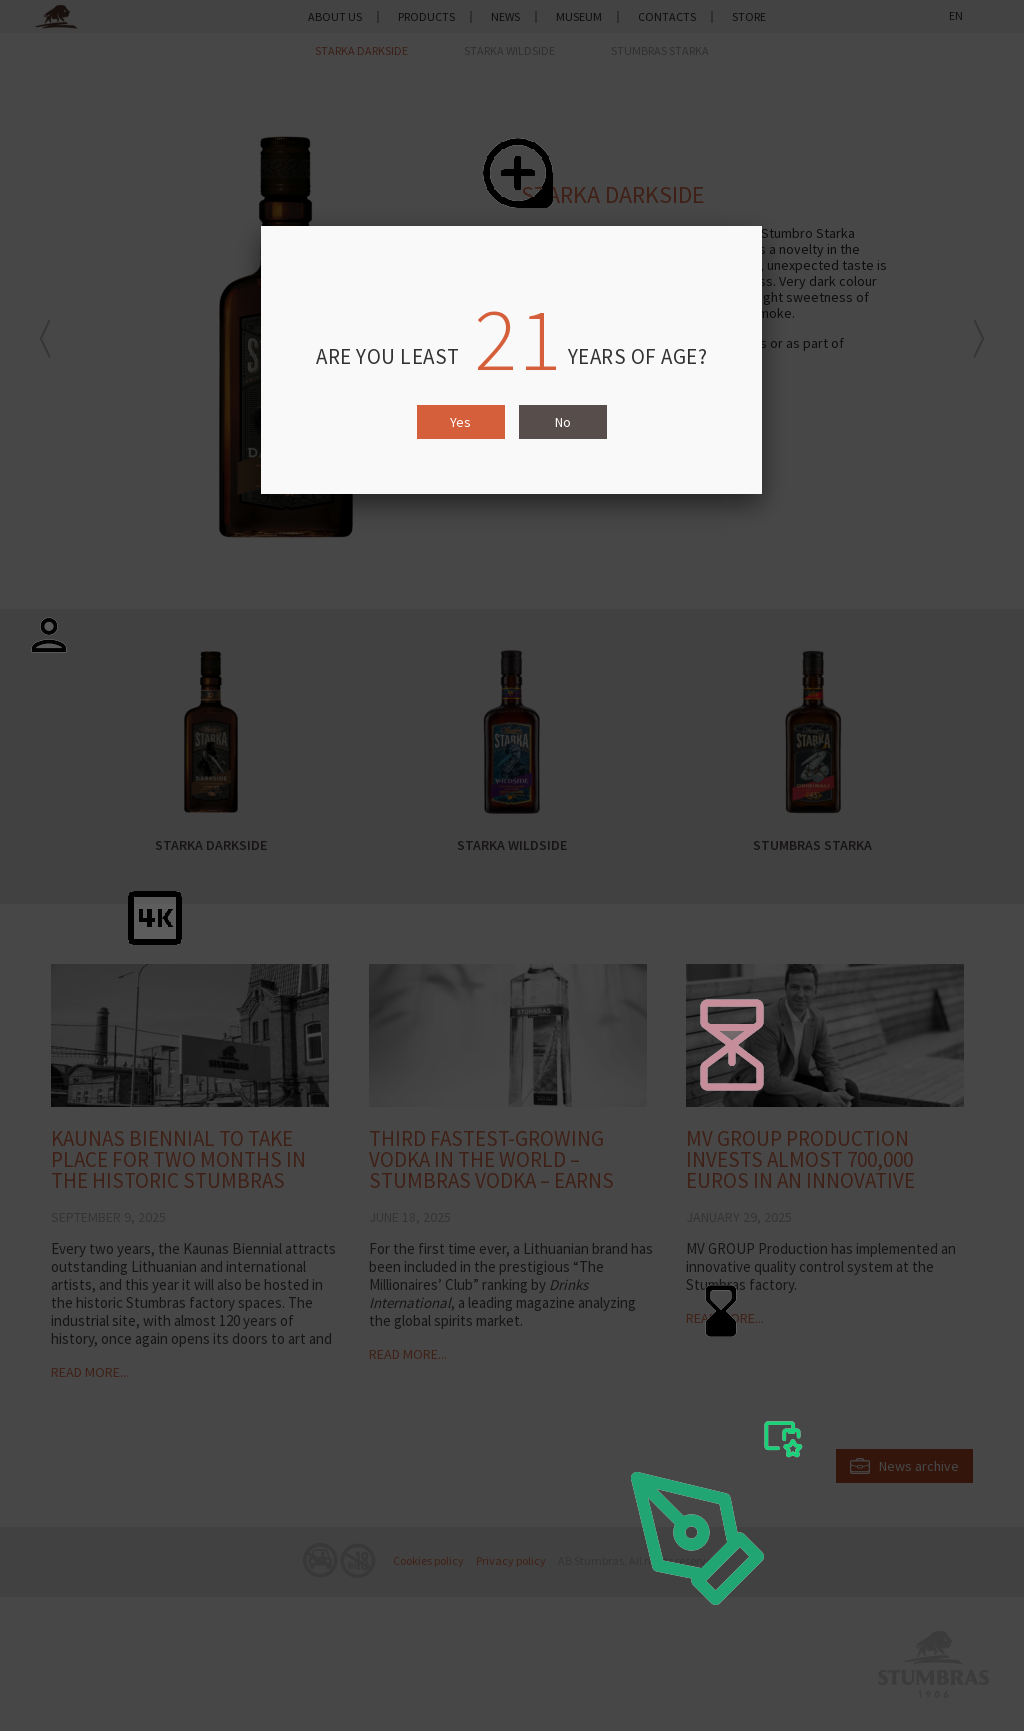  Describe the element at coordinates (49, 635) in the screenshot. I see `view your profile` at that location.